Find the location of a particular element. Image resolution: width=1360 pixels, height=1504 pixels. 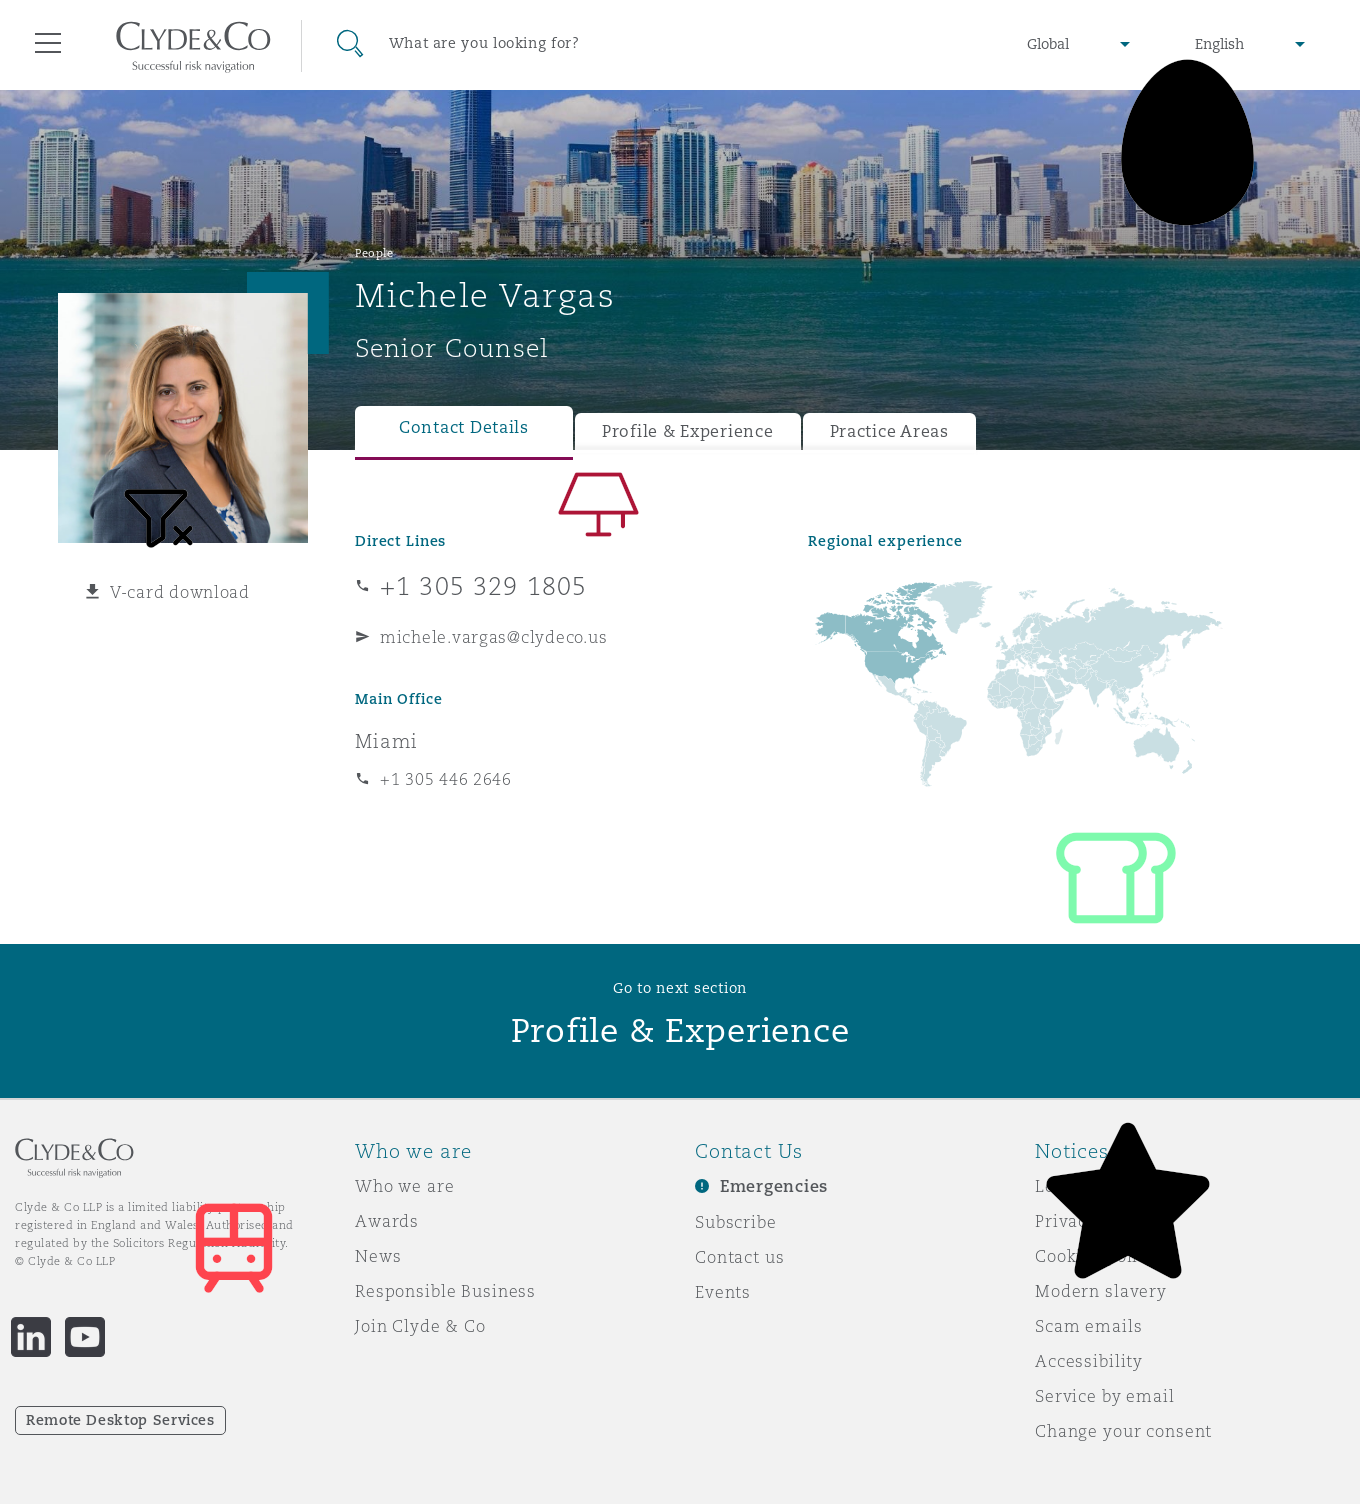

indicates a favorited or starred item is located at coordinates (1128, 1208).